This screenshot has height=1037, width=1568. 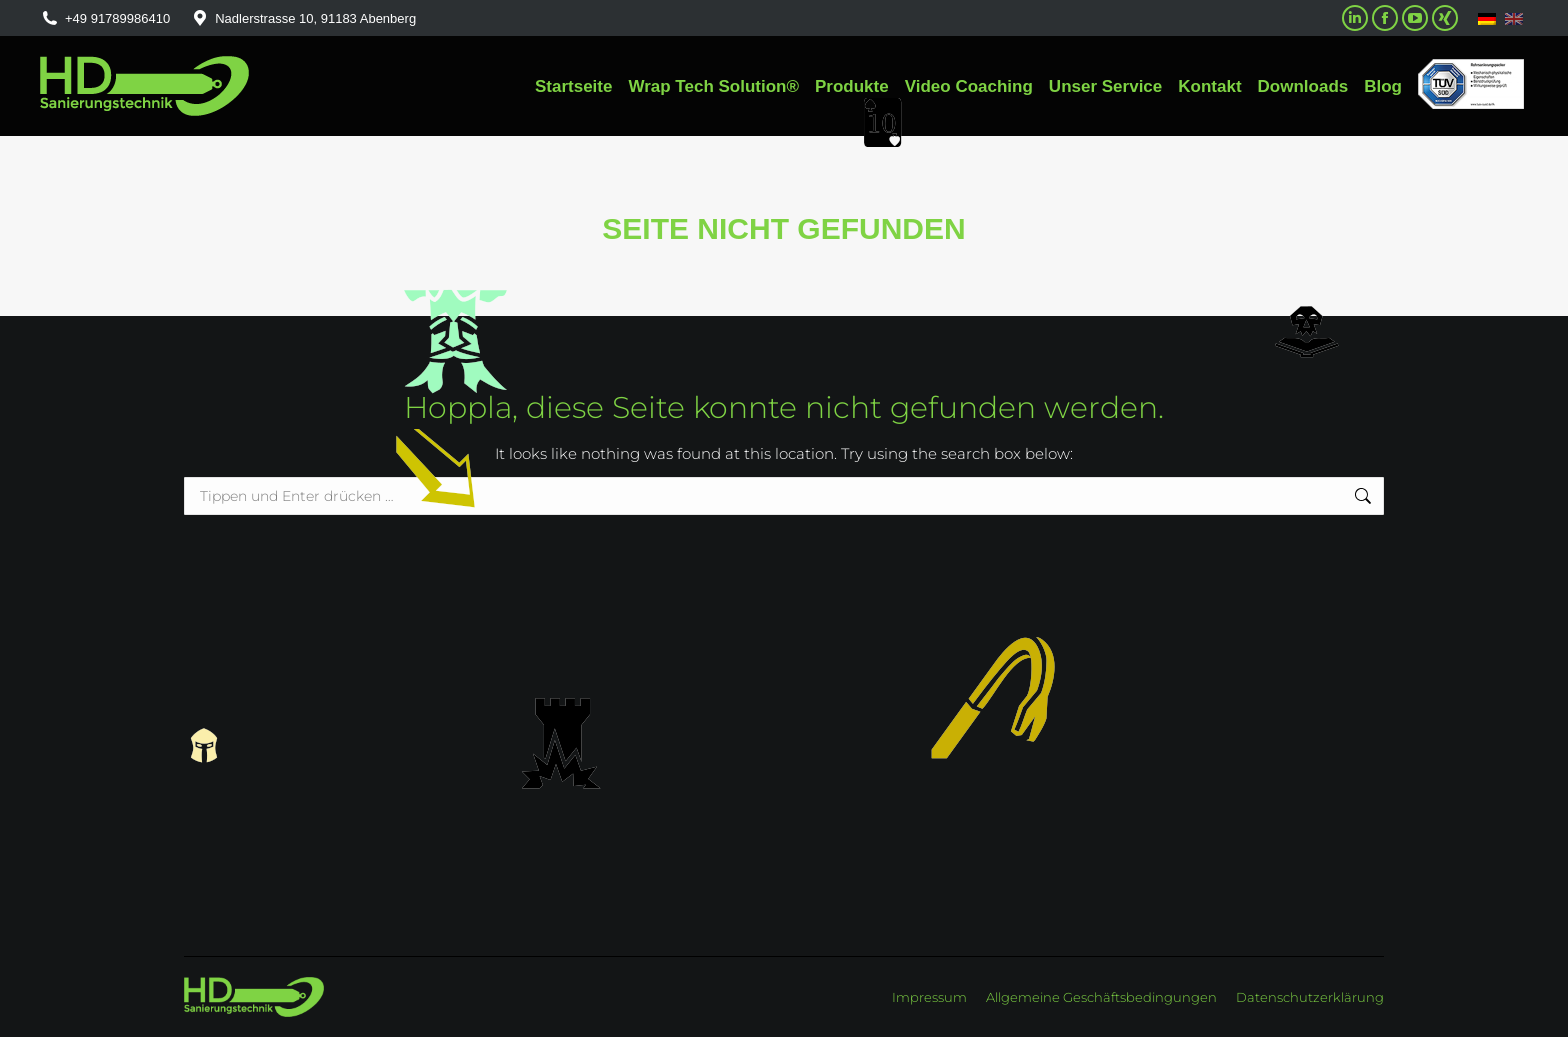 I want to click on move object to bottom-right corner, so click(x=435, y=468).